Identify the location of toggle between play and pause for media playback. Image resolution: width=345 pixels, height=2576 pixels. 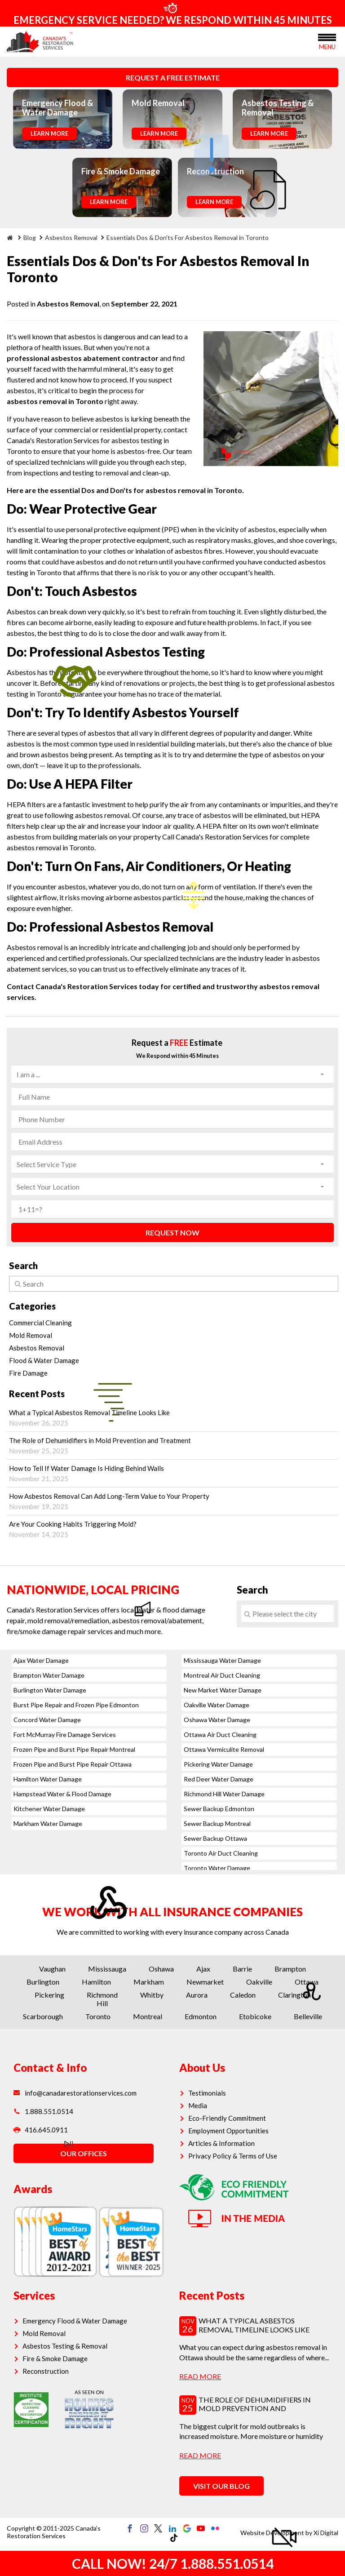
(68, 2144).